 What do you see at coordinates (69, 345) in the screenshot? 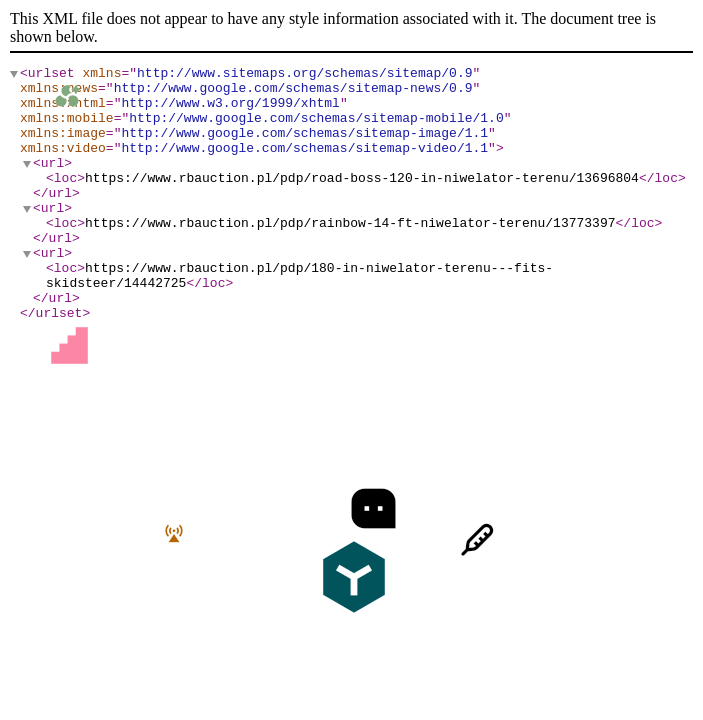
I see `indicates stairs or stairwell location` at bounding box center [69, 345].